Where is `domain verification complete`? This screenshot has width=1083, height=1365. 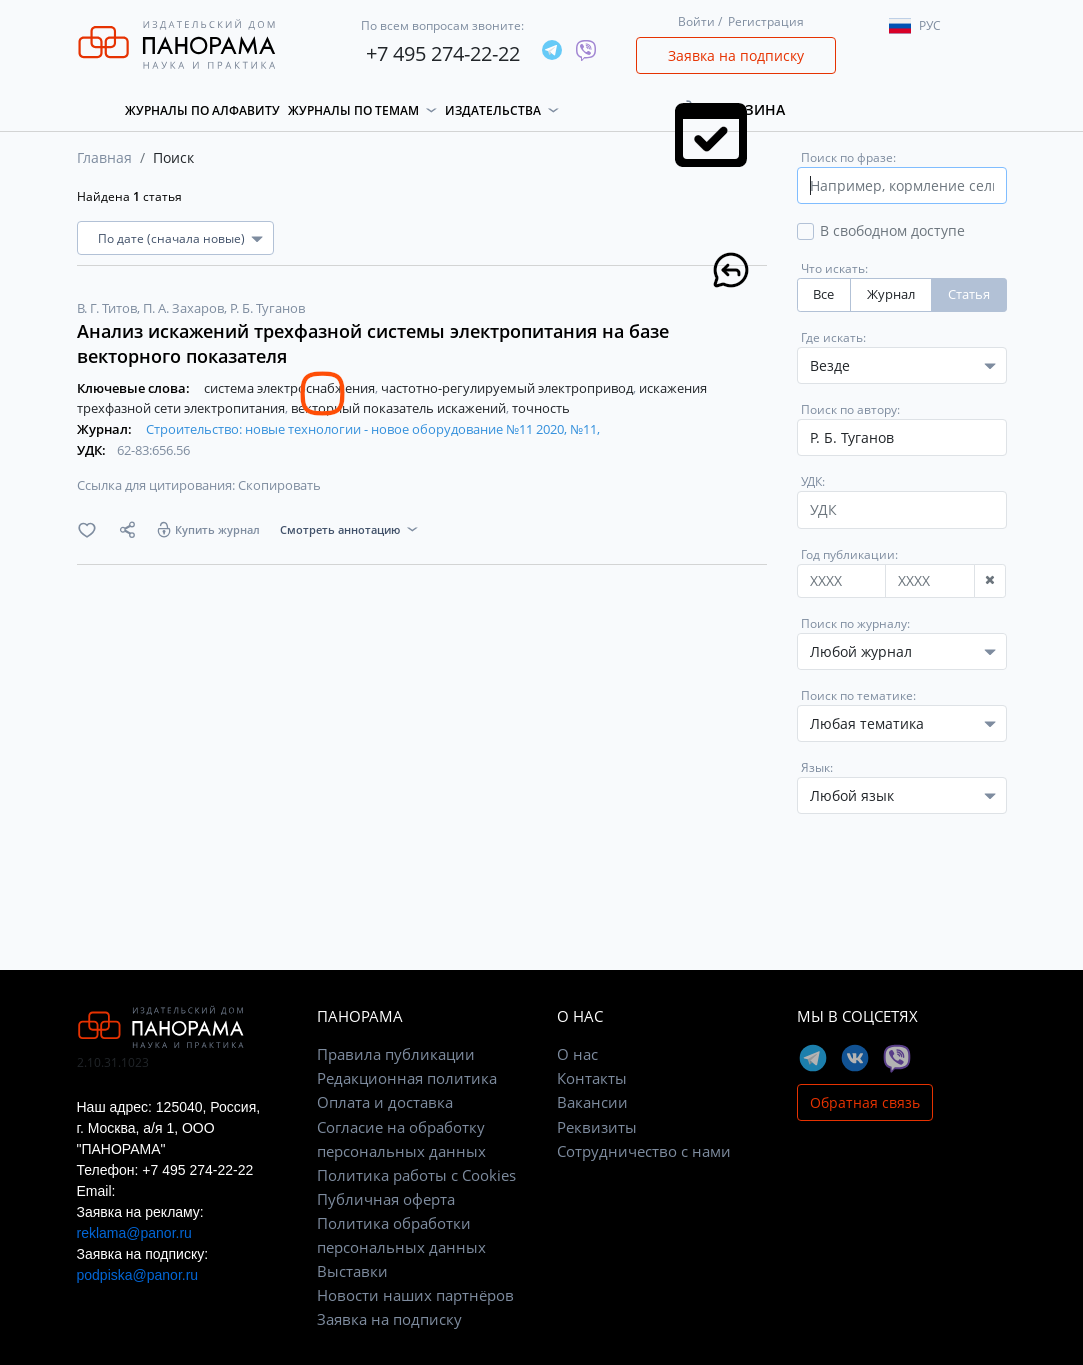
domain verification complete is located at coordinates (711, 135).